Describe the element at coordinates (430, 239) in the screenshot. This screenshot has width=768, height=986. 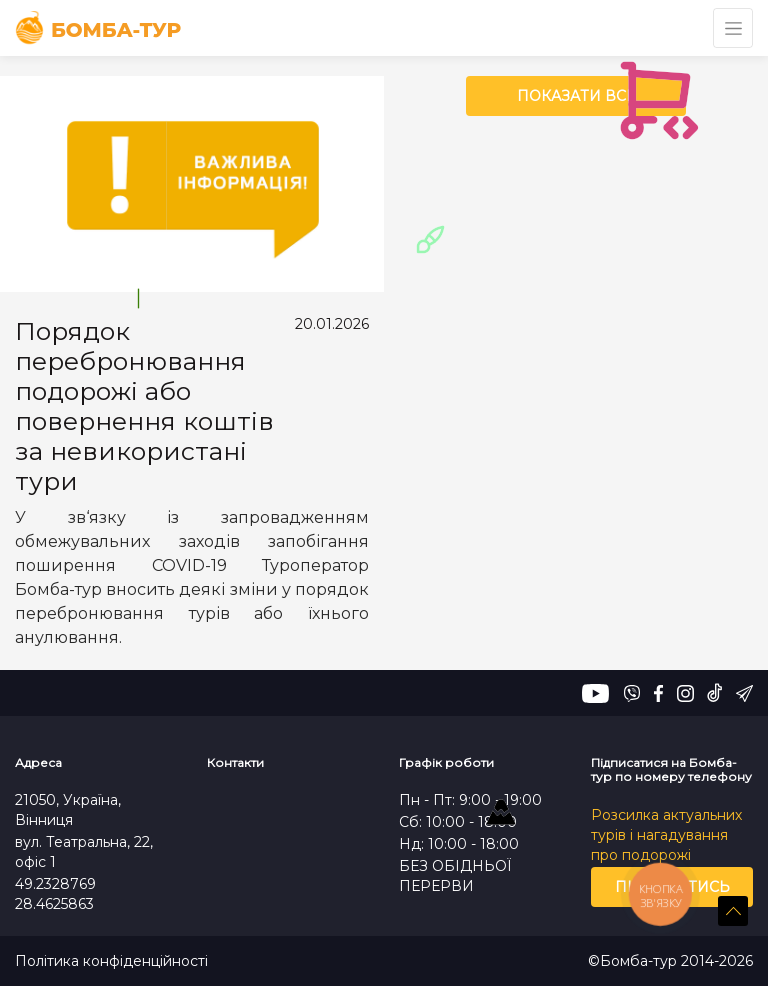
I see `access drawing or painting tools` at that location.